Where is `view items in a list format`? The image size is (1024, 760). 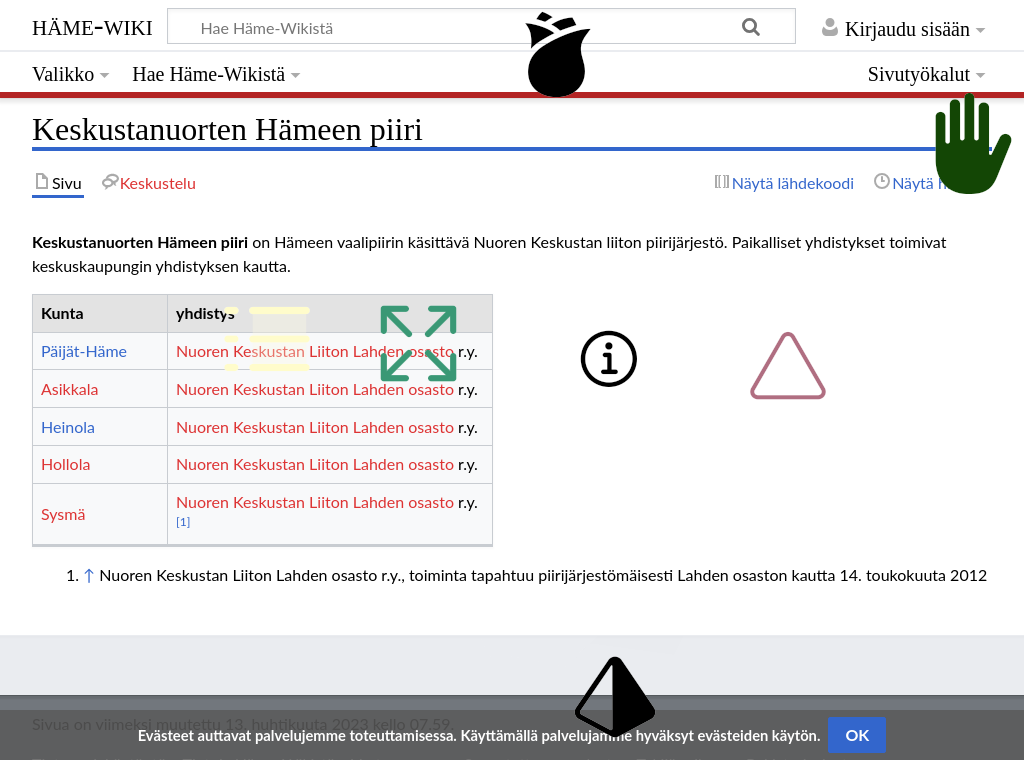
view items in a list format is located at coordinates (267, 339).